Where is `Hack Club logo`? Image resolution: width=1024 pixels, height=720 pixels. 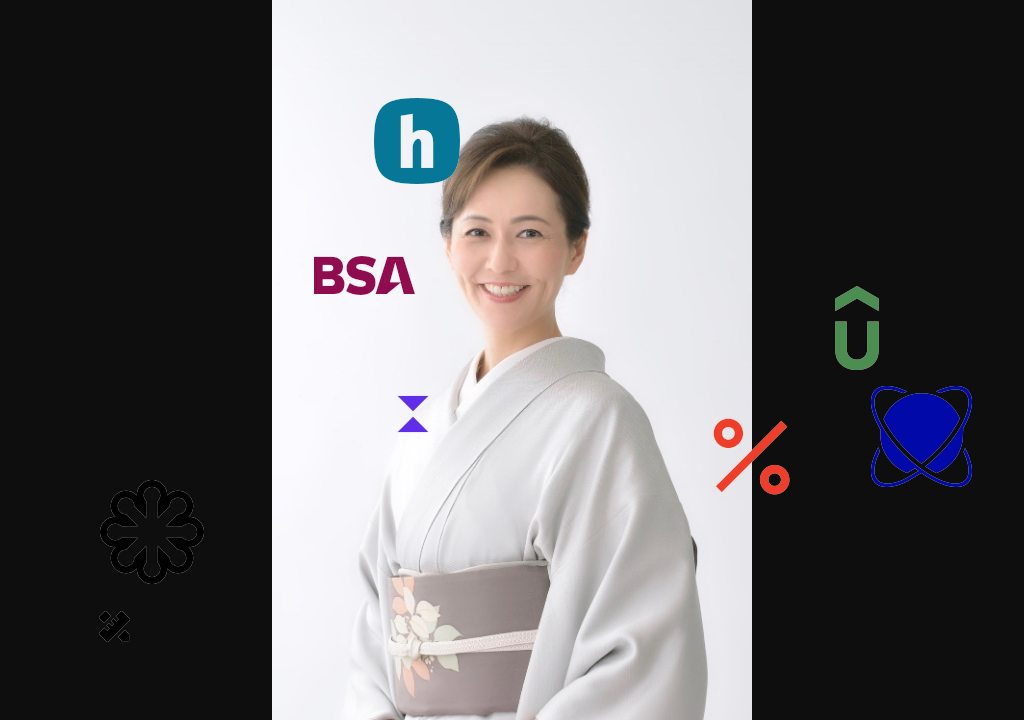
Hack Club logo is located at coordinates (417, 141).